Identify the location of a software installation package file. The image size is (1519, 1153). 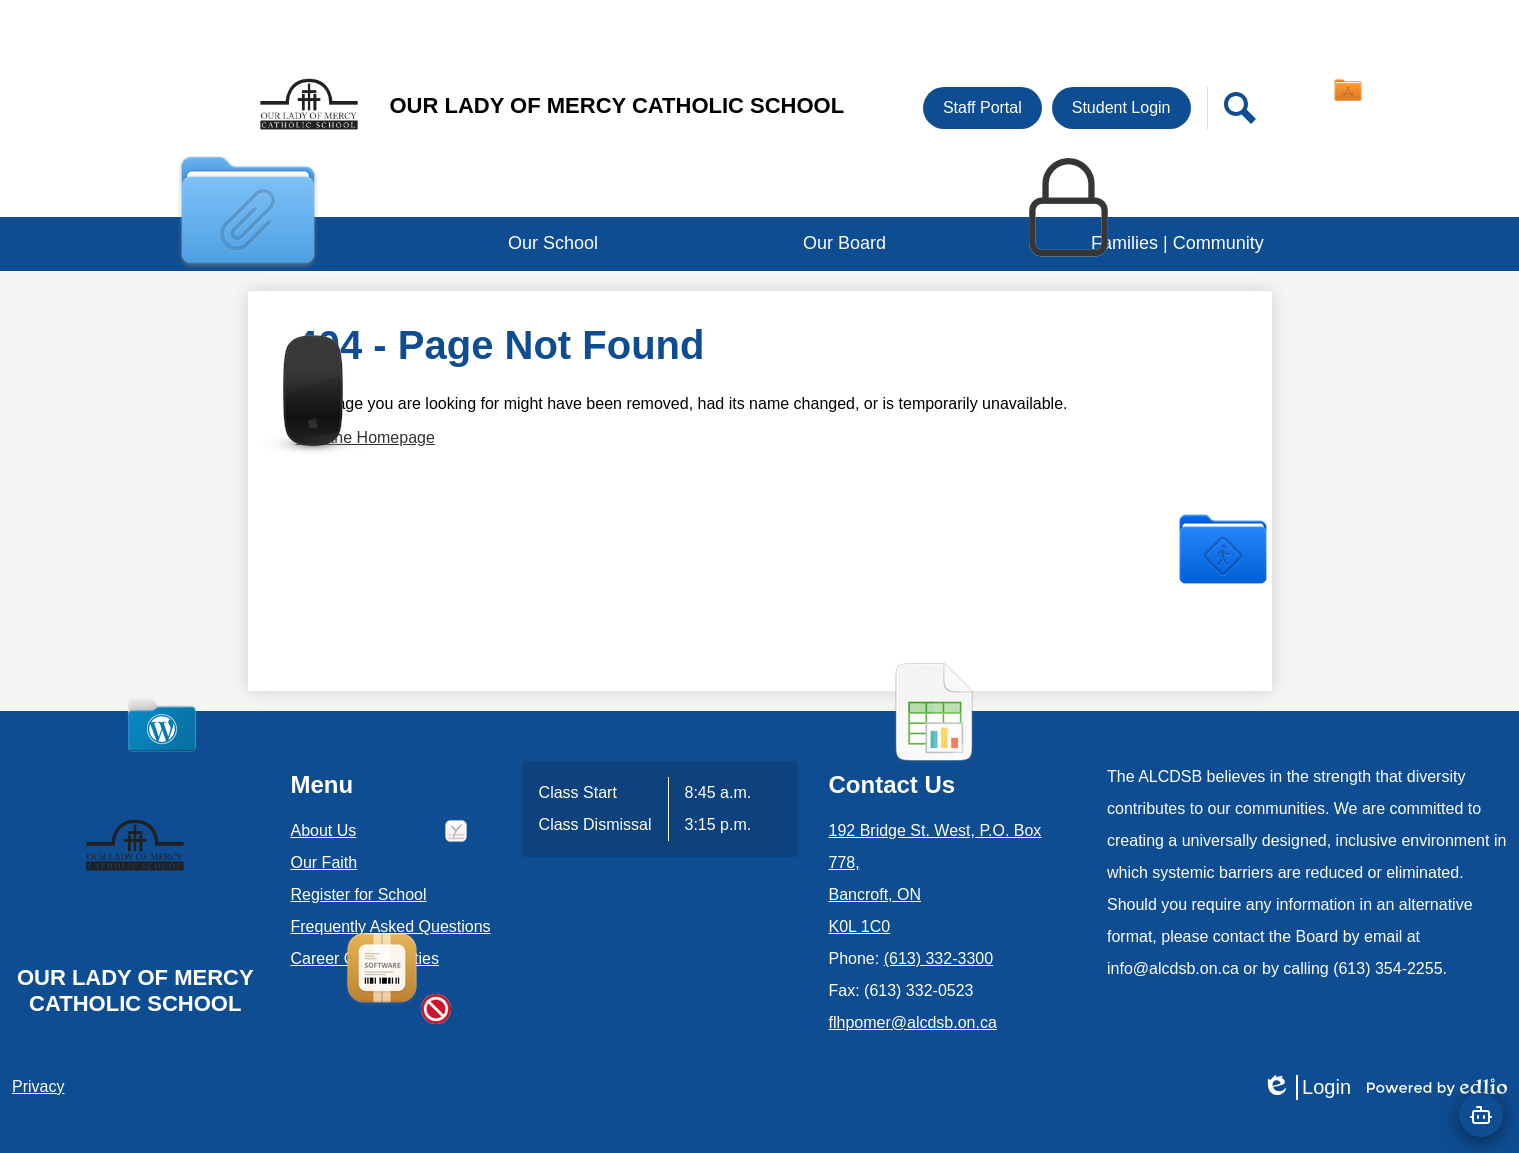
(382, 969).